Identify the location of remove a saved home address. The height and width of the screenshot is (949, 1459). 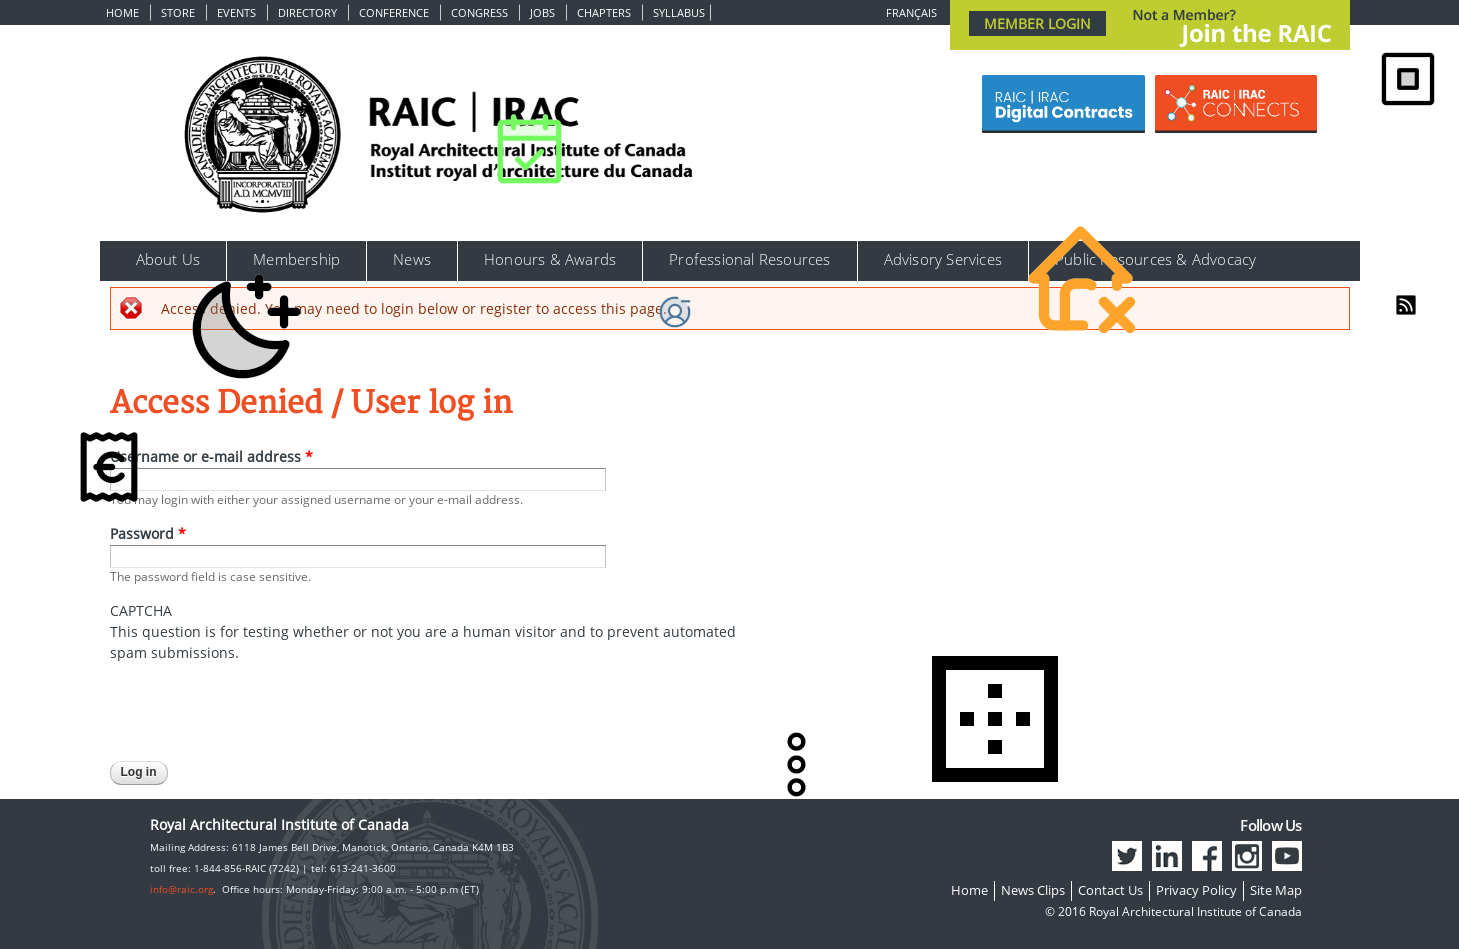
(1080, 278).